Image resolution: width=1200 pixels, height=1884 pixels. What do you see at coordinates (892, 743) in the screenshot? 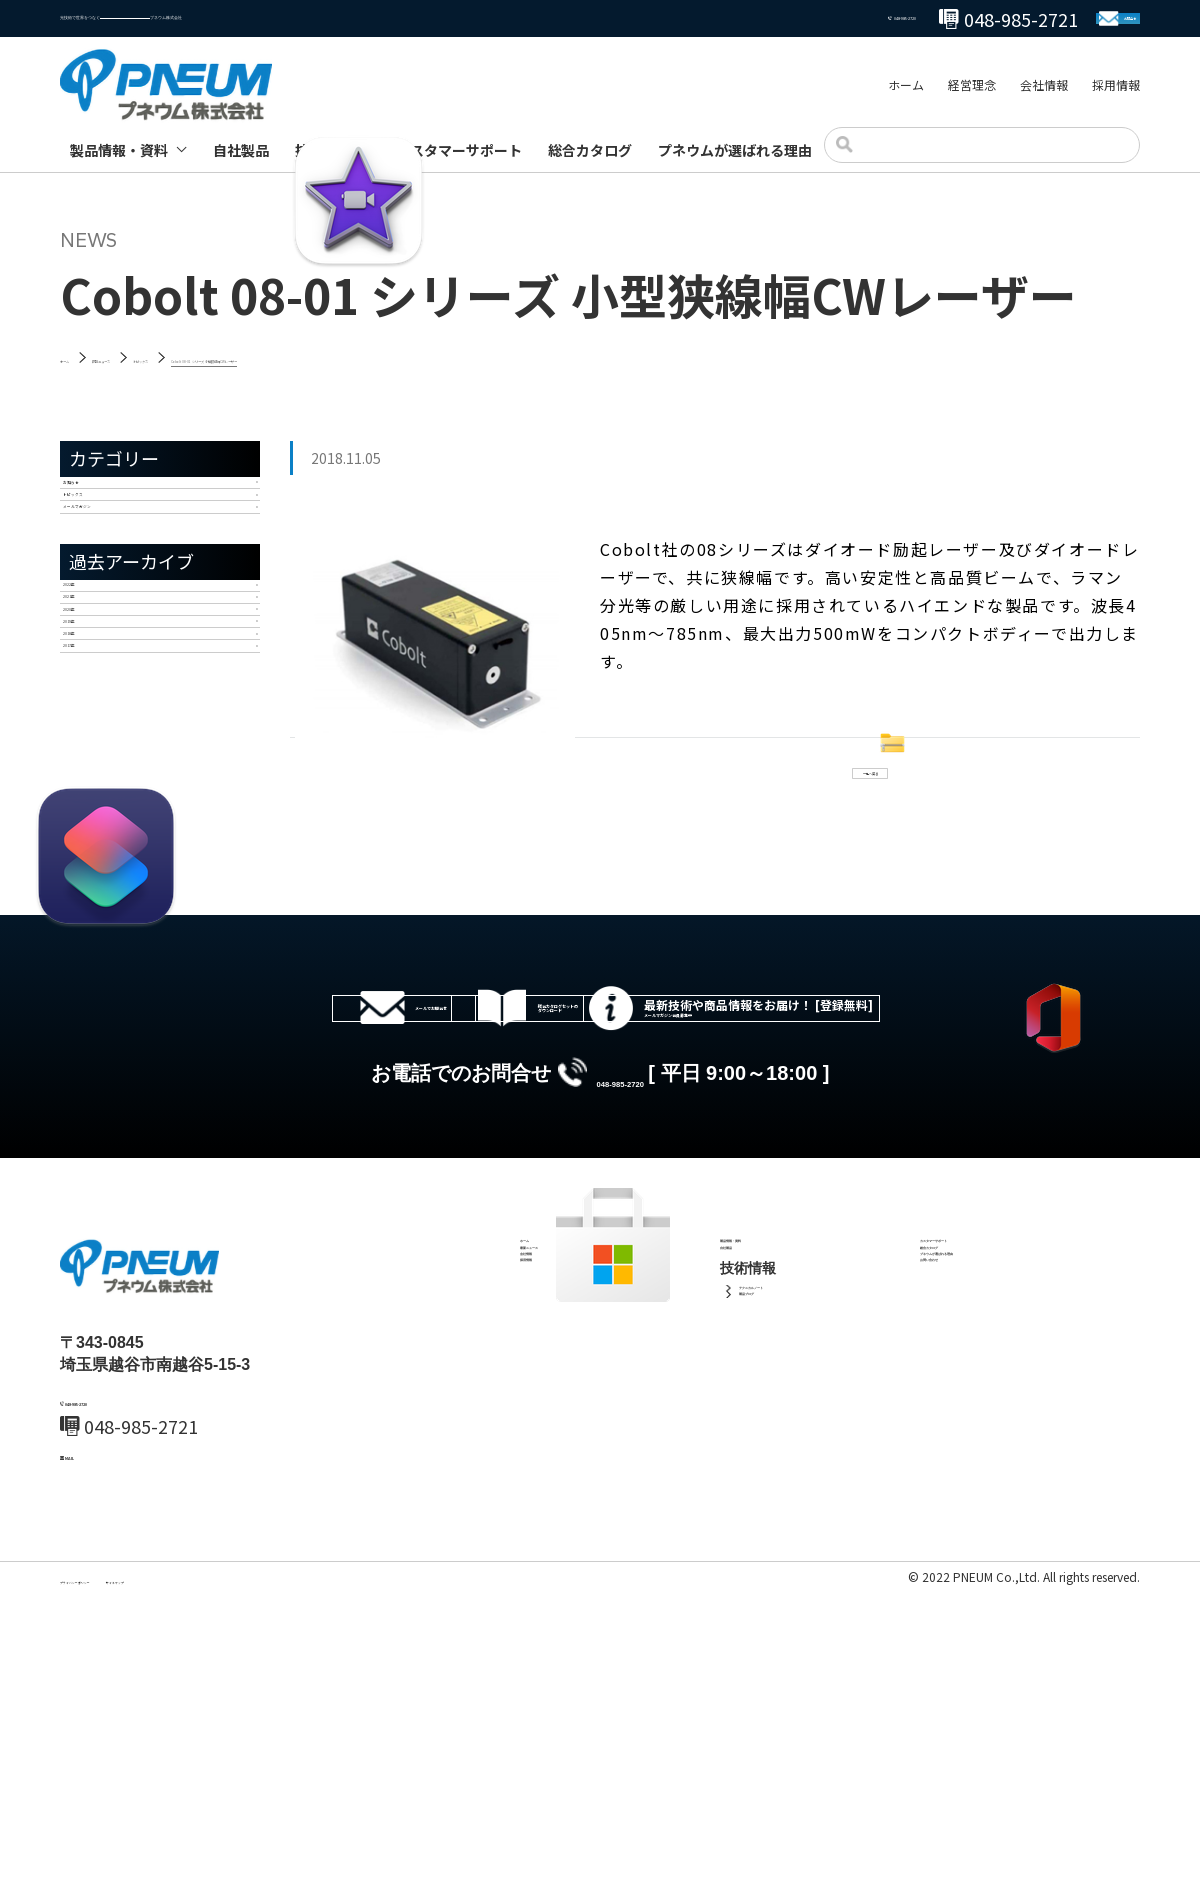
I see `open a compressed zip folder` at bounding box center [892, 743].